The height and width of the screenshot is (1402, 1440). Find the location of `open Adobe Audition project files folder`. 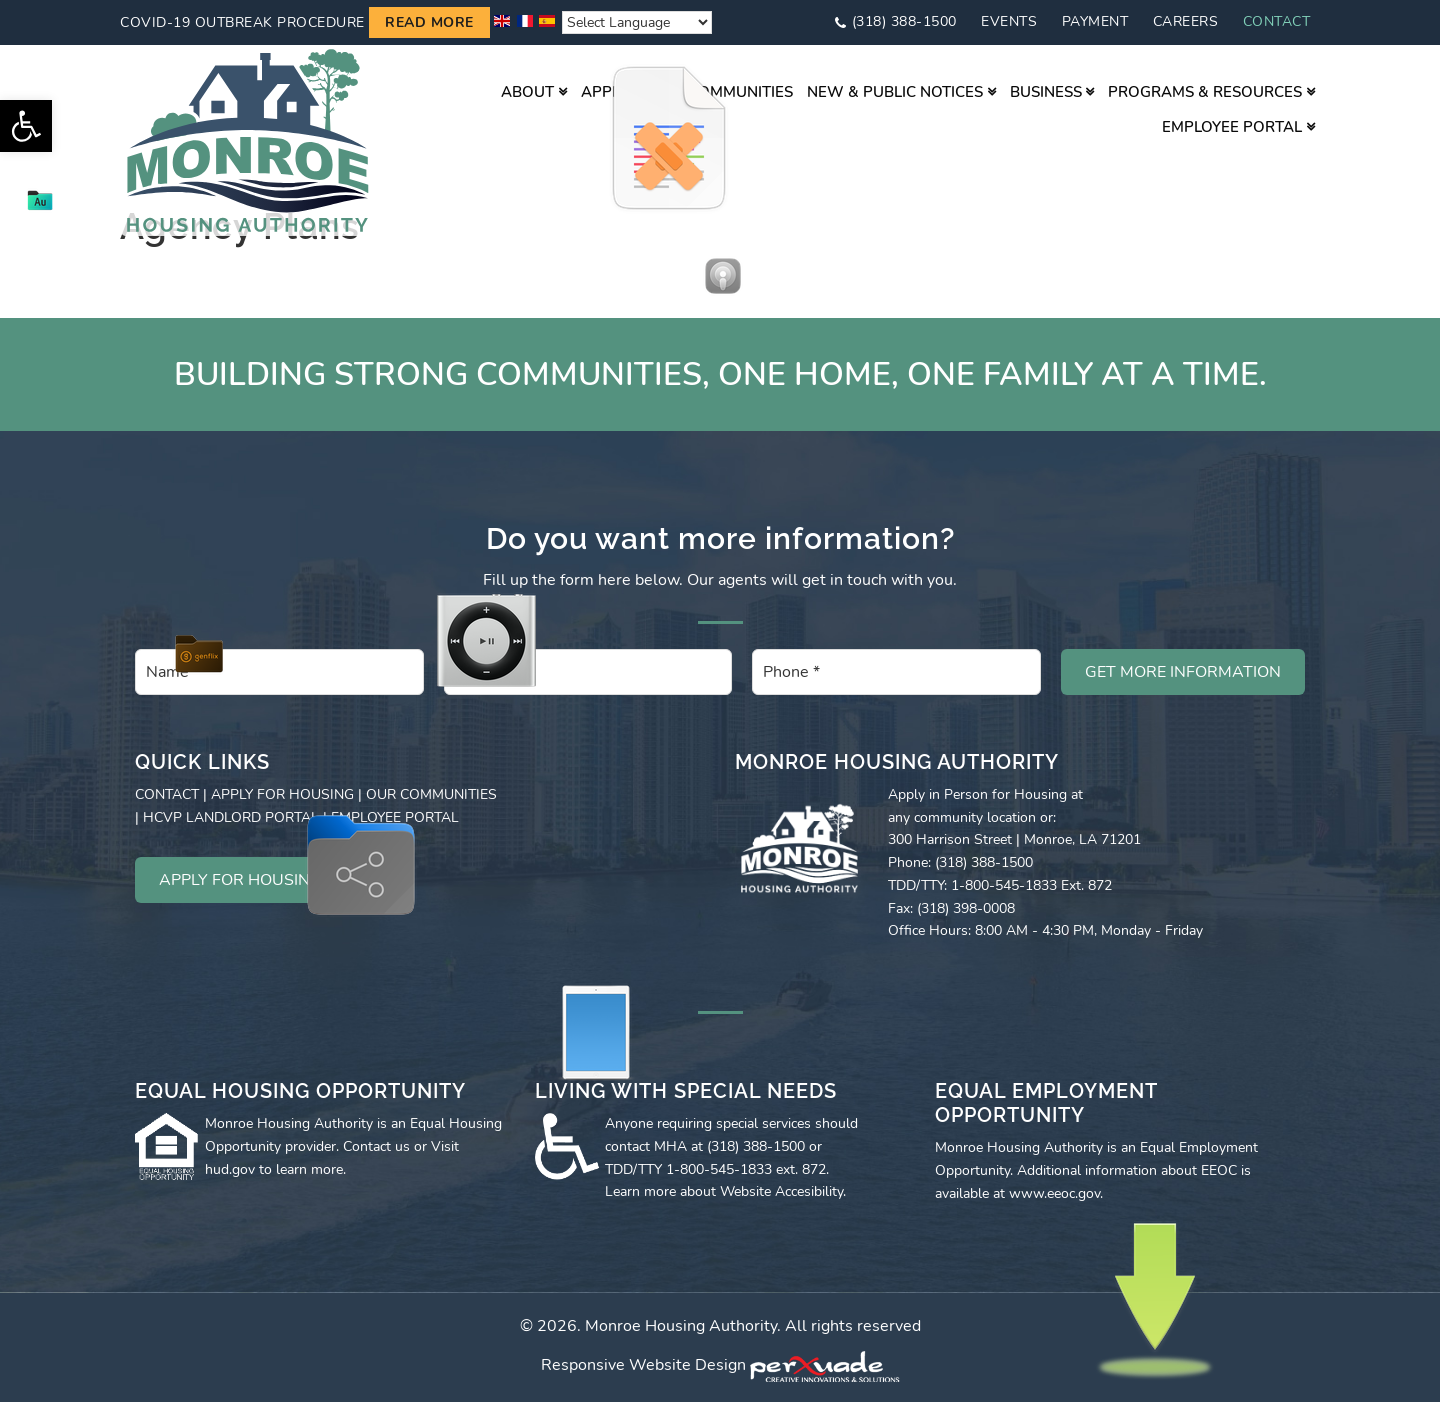

open Adobe Audition project files folder is located at coordinates (40, 201).